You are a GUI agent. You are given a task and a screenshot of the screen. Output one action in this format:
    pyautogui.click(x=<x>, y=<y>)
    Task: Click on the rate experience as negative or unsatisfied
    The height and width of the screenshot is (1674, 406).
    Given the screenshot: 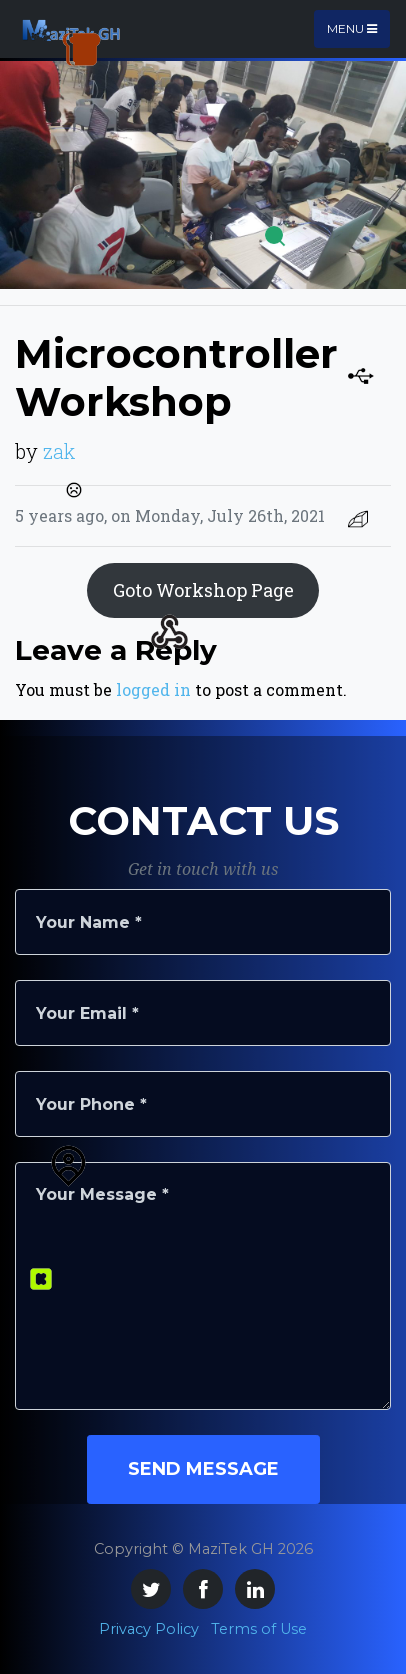 What is the action you would take?
    pyautogui.click(x=74, y=490)
    